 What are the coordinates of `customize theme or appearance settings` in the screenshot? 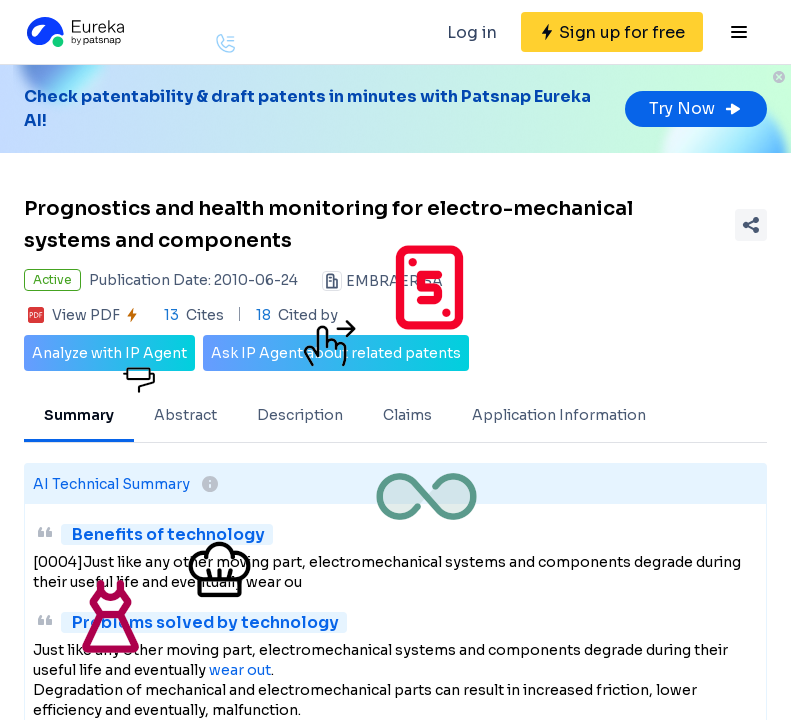 It's located at (139, 378).